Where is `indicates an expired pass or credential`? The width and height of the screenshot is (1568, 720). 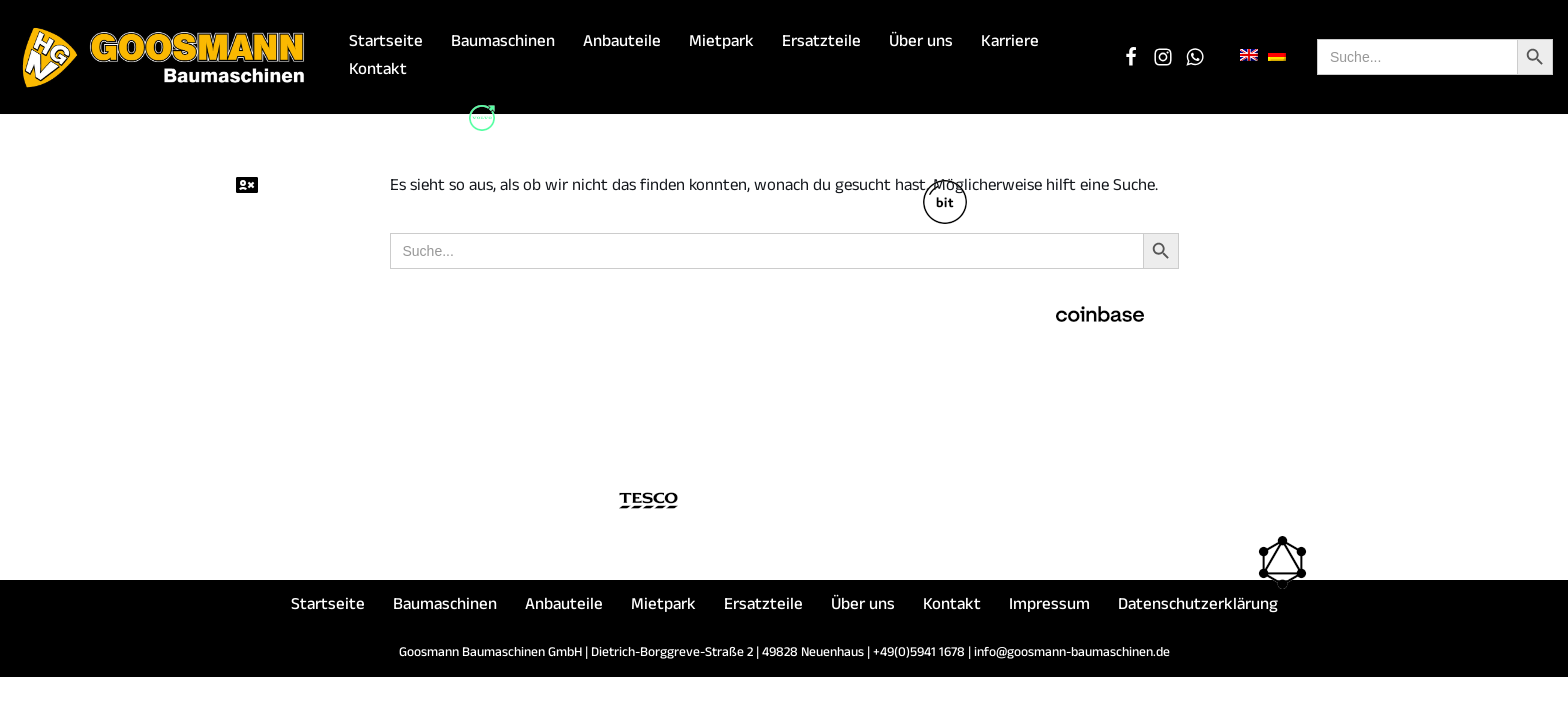 indicates an expired pass or credential is located at coordinates (247, 185).